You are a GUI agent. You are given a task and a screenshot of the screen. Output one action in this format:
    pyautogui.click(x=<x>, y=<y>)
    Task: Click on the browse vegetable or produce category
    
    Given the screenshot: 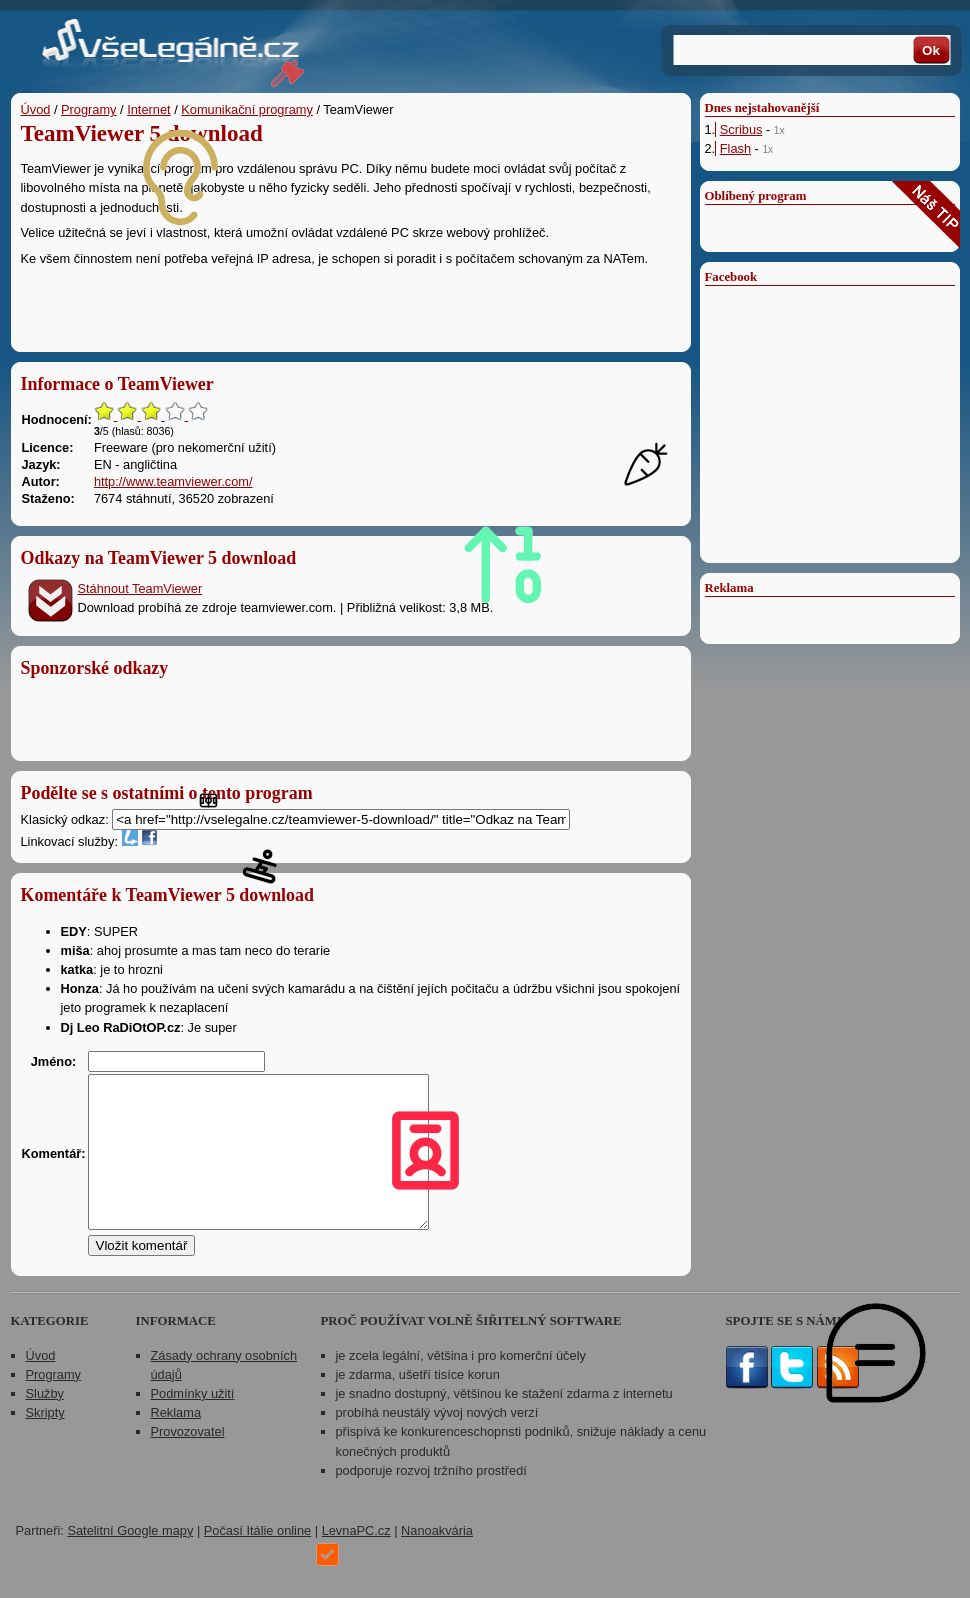 What is the action you would take?
    pyautogui.click(x=645, y=465)
    